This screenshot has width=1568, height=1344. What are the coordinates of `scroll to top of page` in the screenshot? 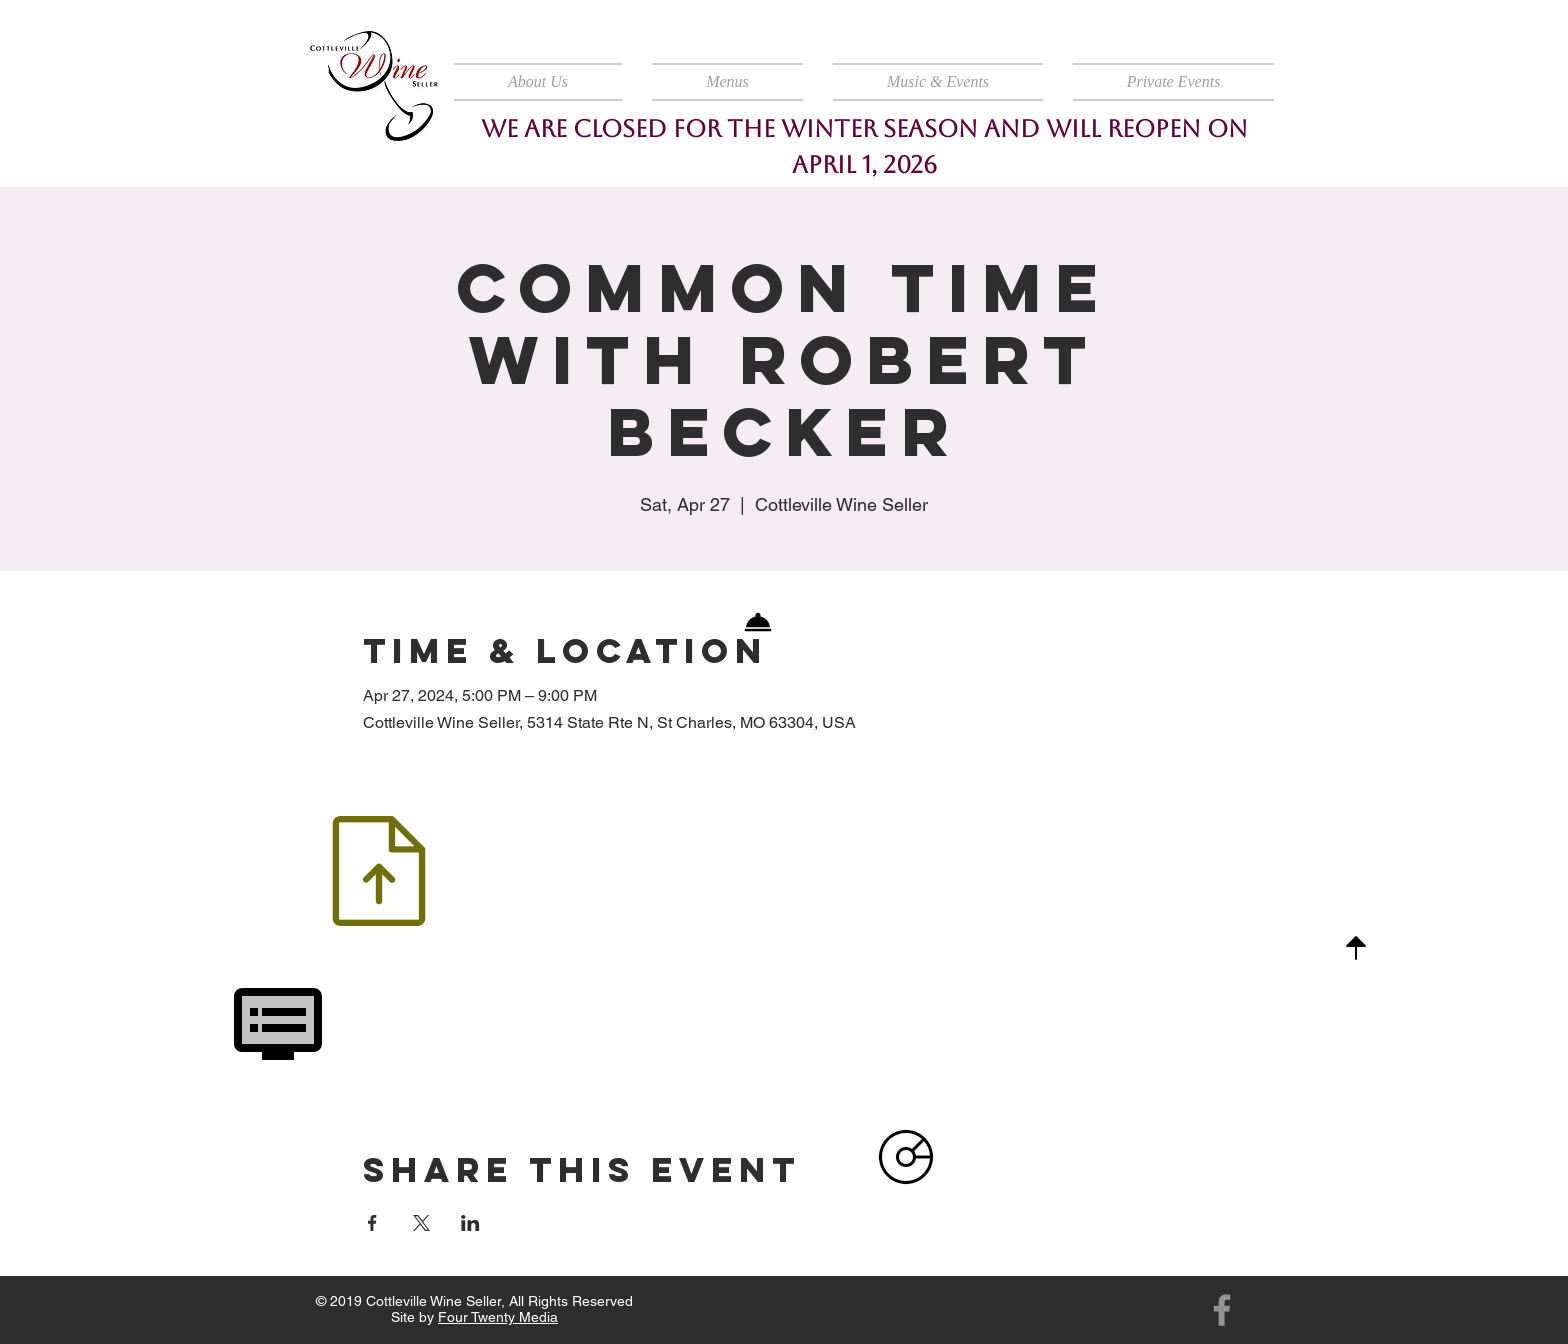 It's located at (1356, 948).